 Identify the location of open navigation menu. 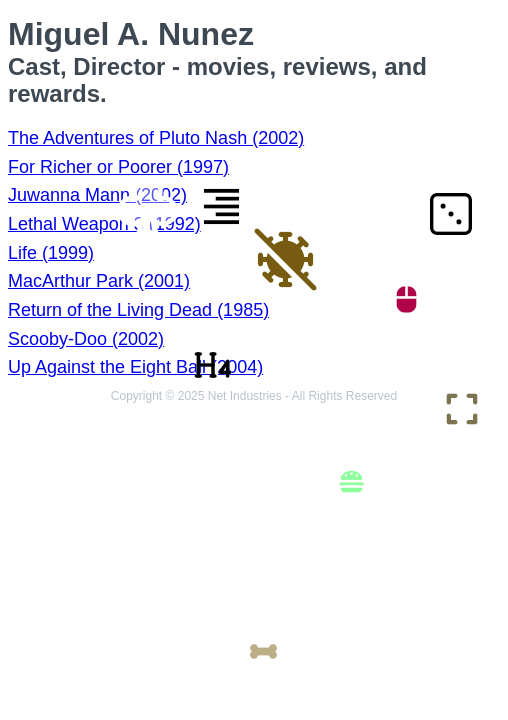
(351, 481).